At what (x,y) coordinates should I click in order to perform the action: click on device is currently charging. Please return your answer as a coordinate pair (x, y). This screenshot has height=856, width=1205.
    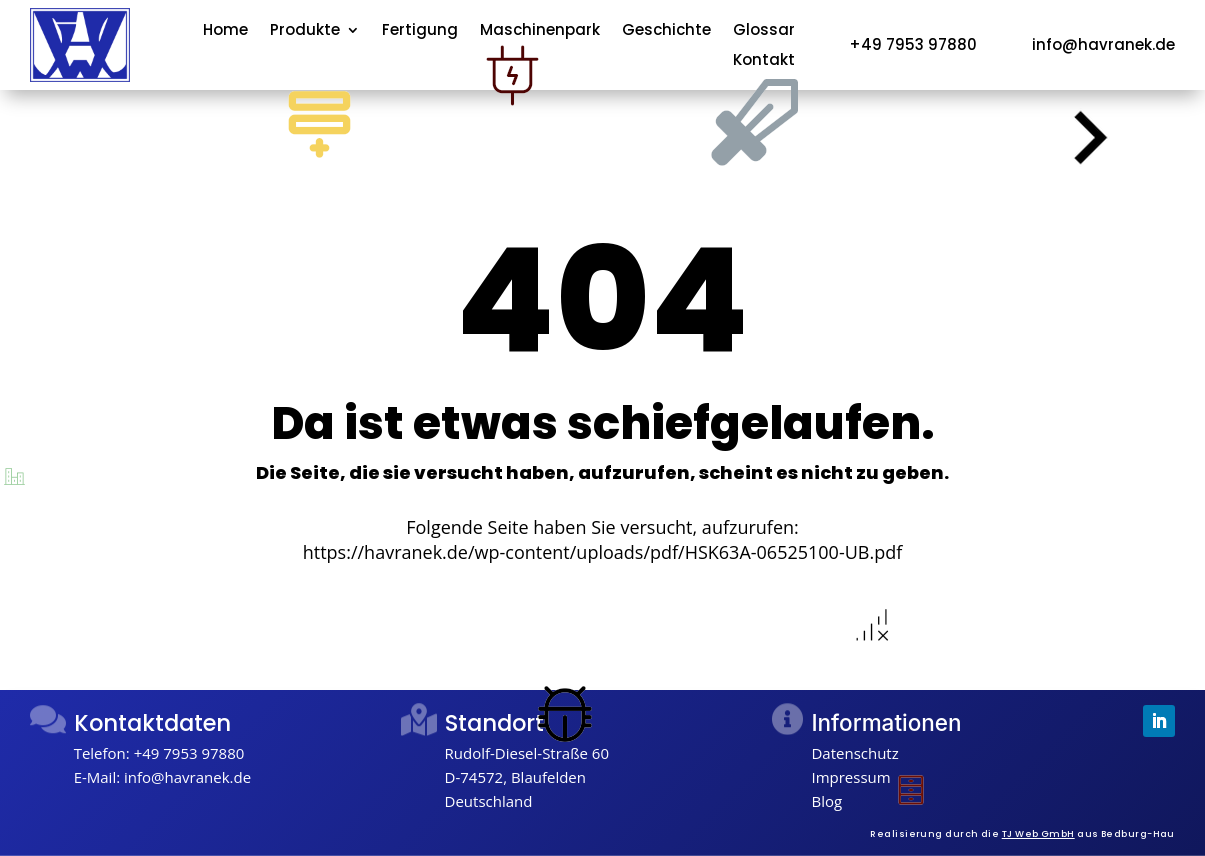
    Looking at the image, I should click on (512, 75).